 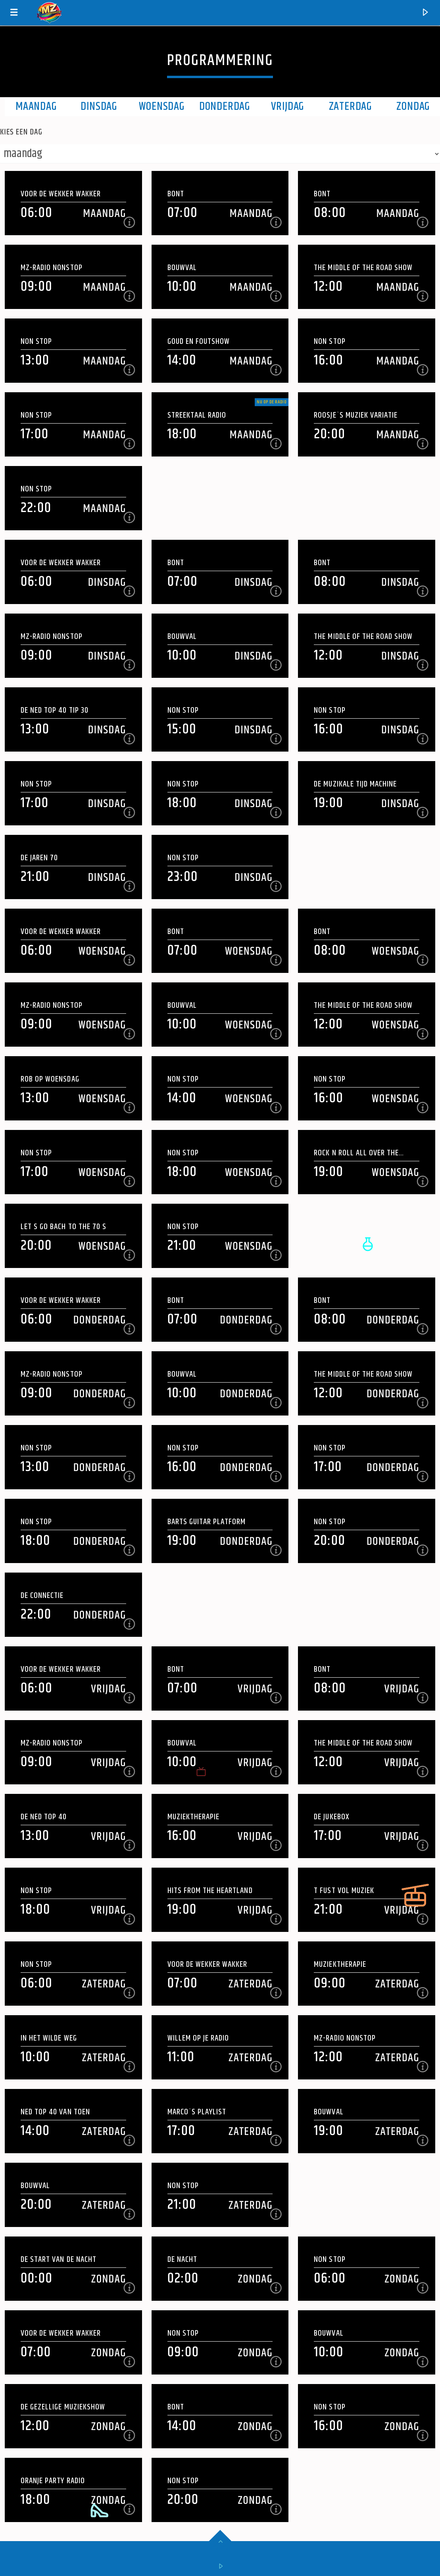 What do you see at coordinates (415, 1895) in the screenshot?
I see `access cable car or gondola transit information` at bounding box center [415, 1895].